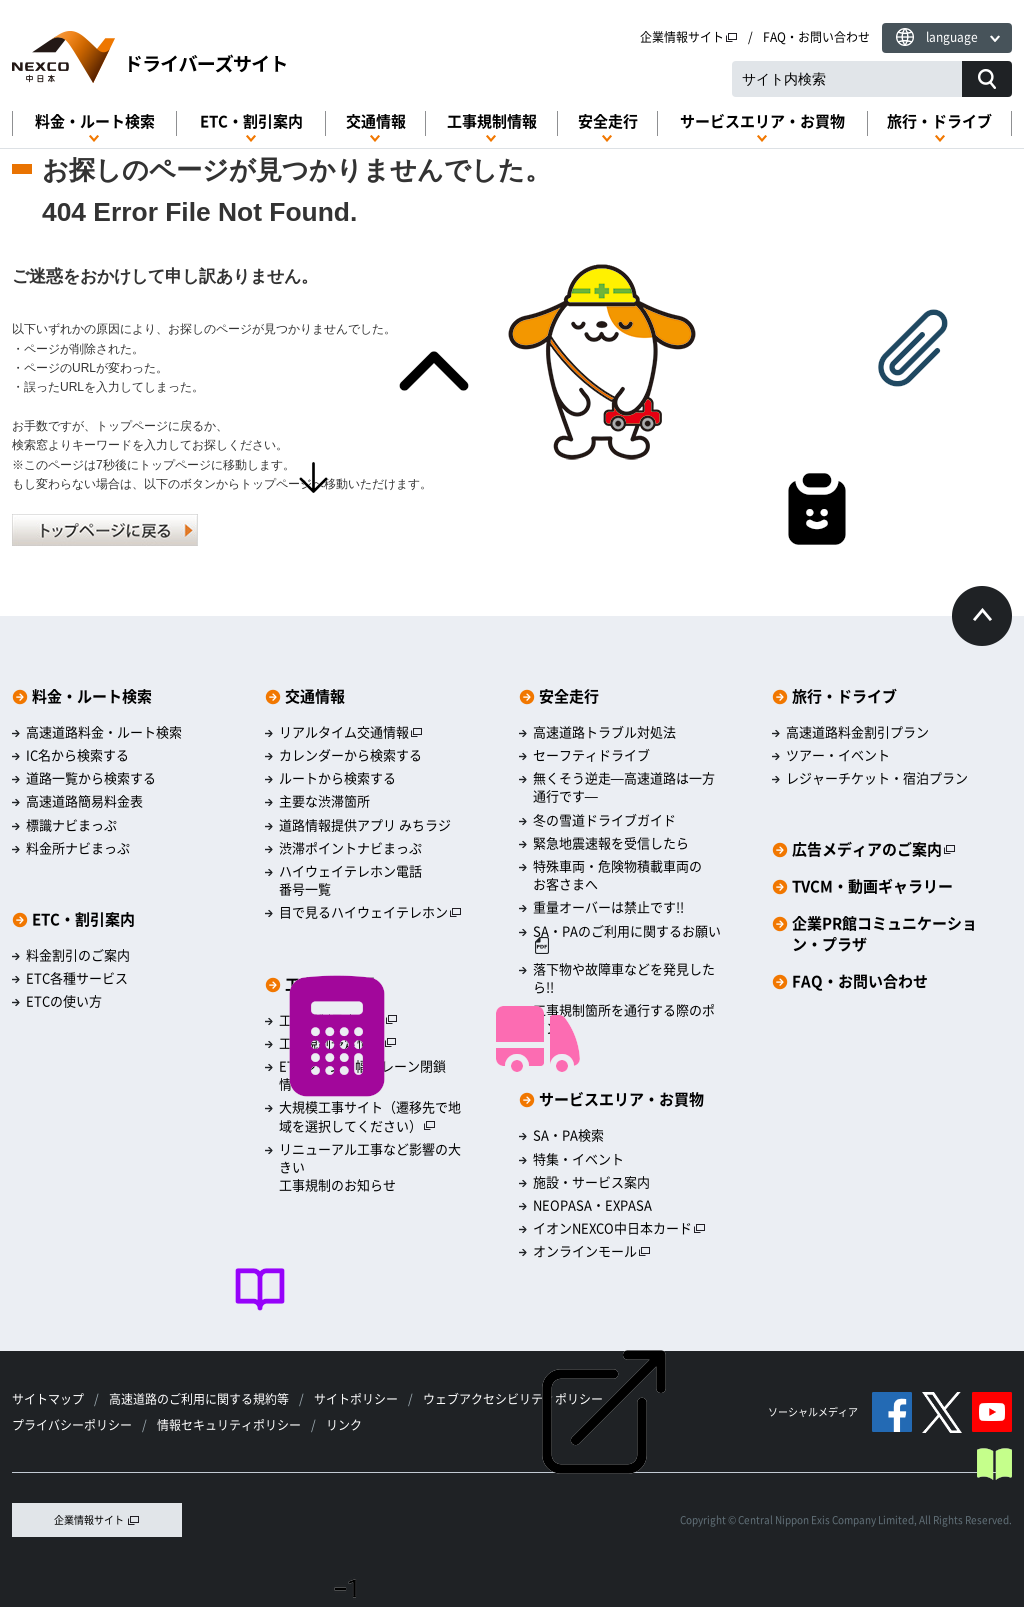  I want to click on open link in a new tab or window, so click(604, 1412).